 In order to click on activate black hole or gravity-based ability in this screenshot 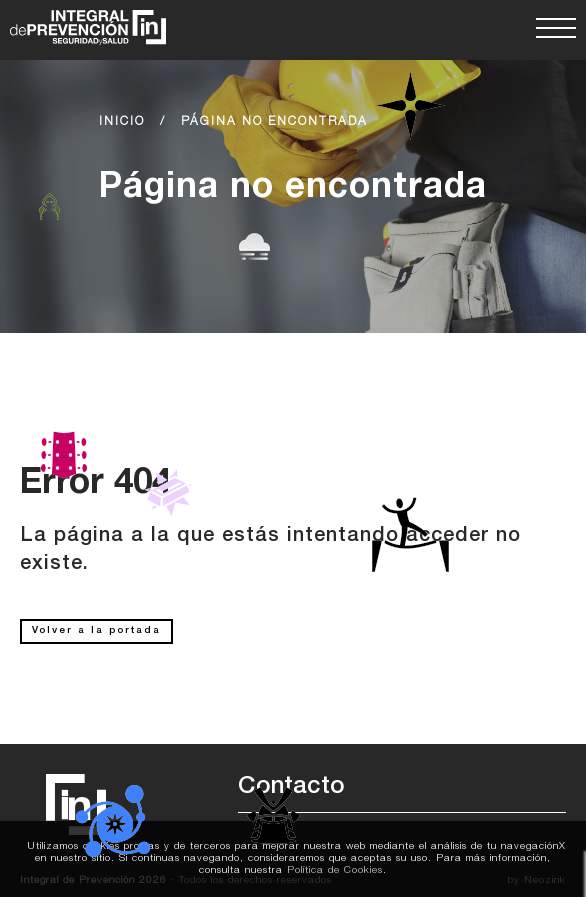, I will do `click(113, 822)`.